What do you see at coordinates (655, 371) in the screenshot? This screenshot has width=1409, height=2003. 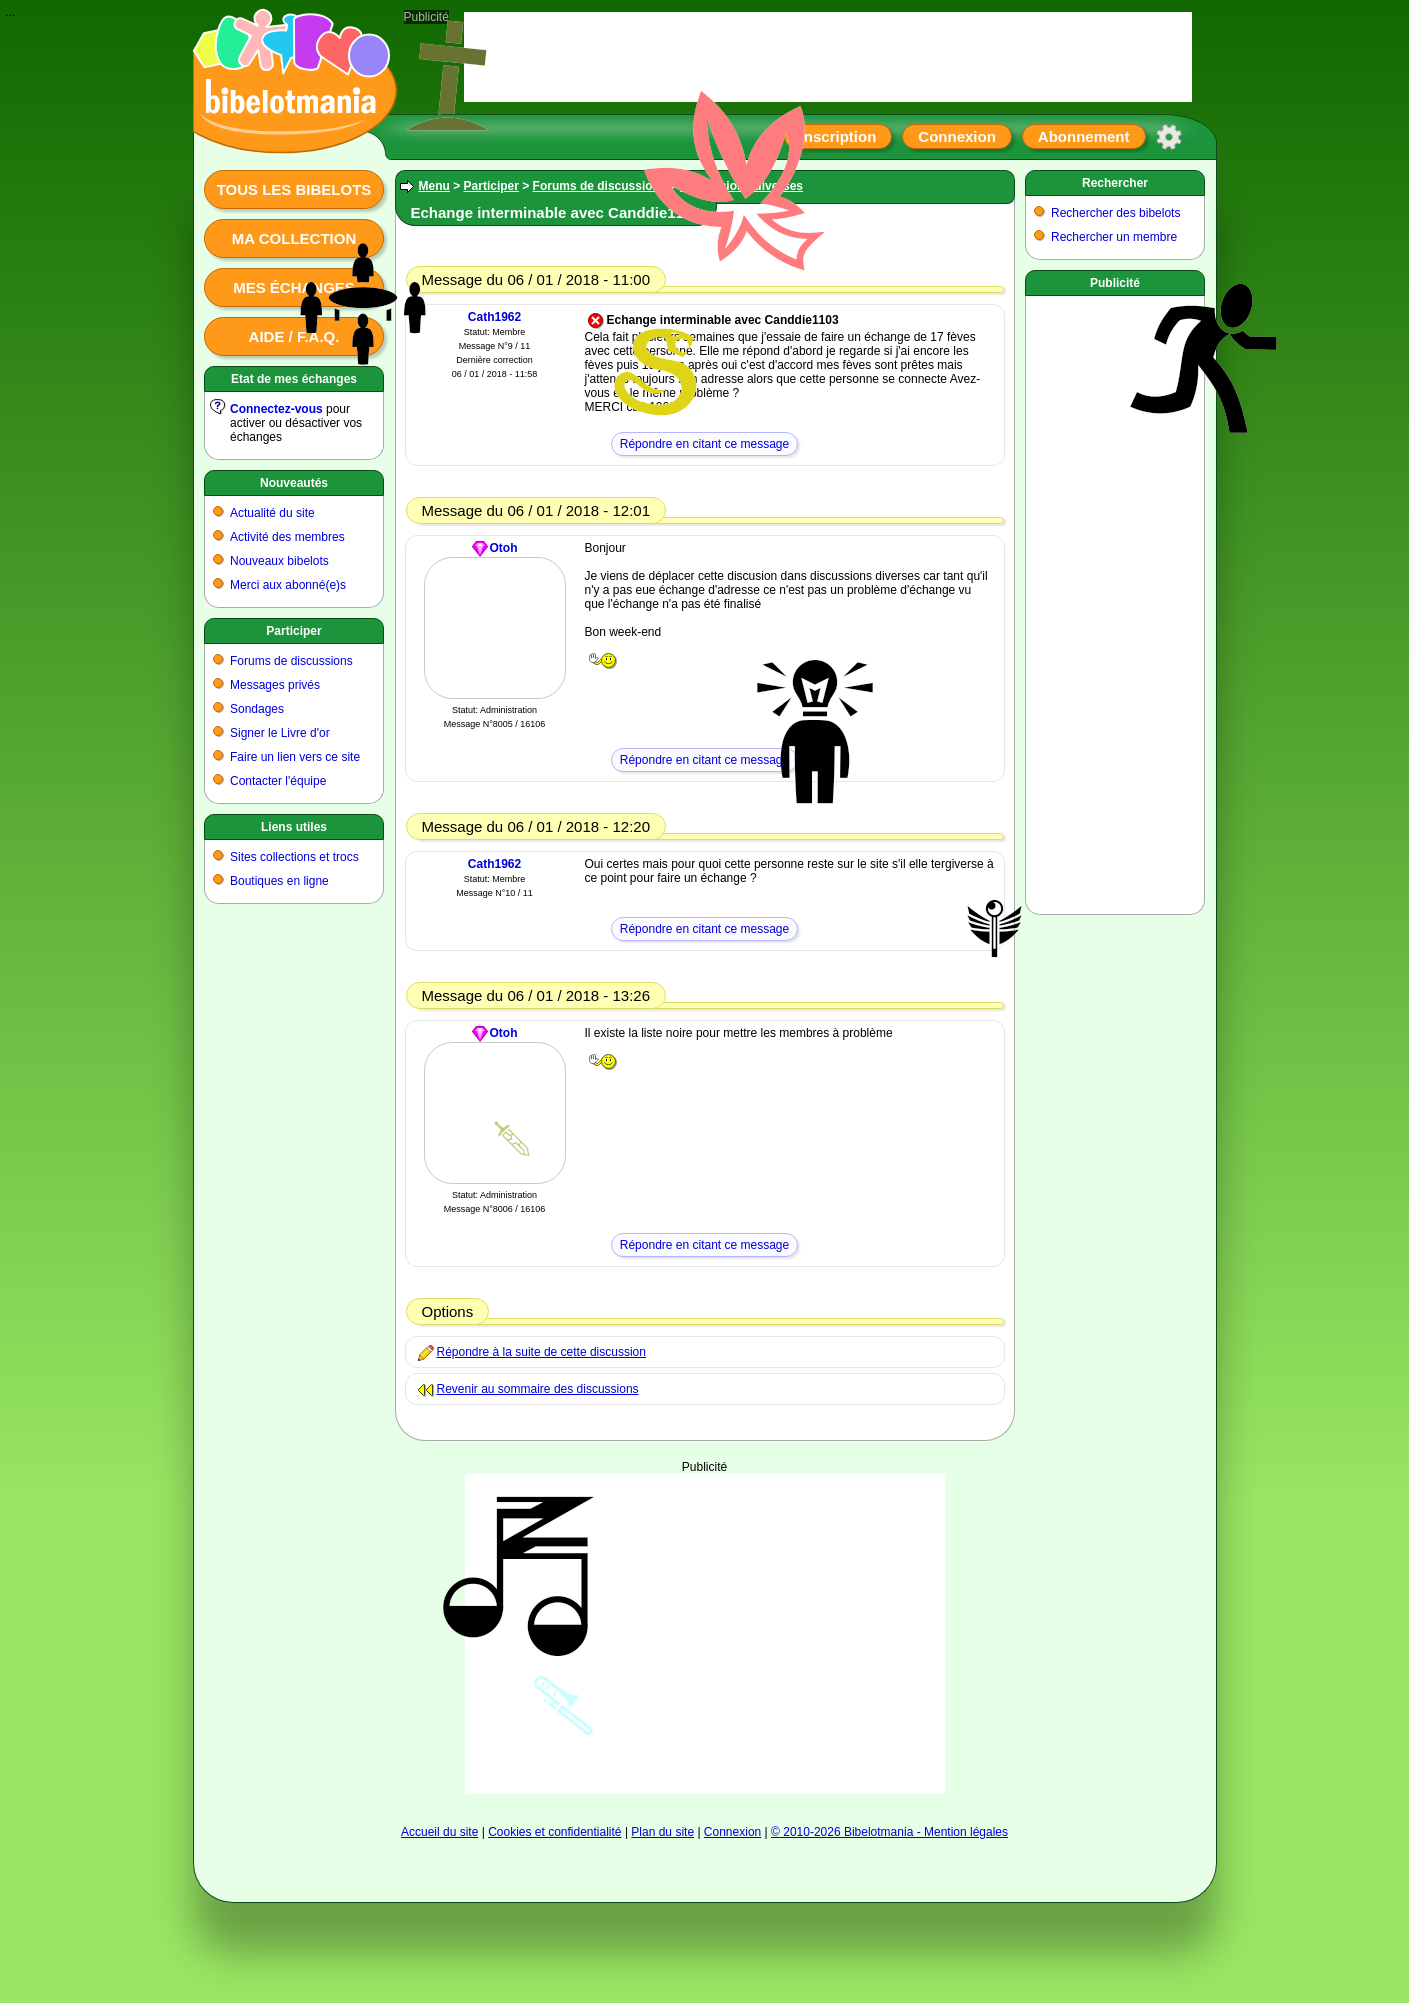 I see `play snake game` at bounding box center [655, 371].